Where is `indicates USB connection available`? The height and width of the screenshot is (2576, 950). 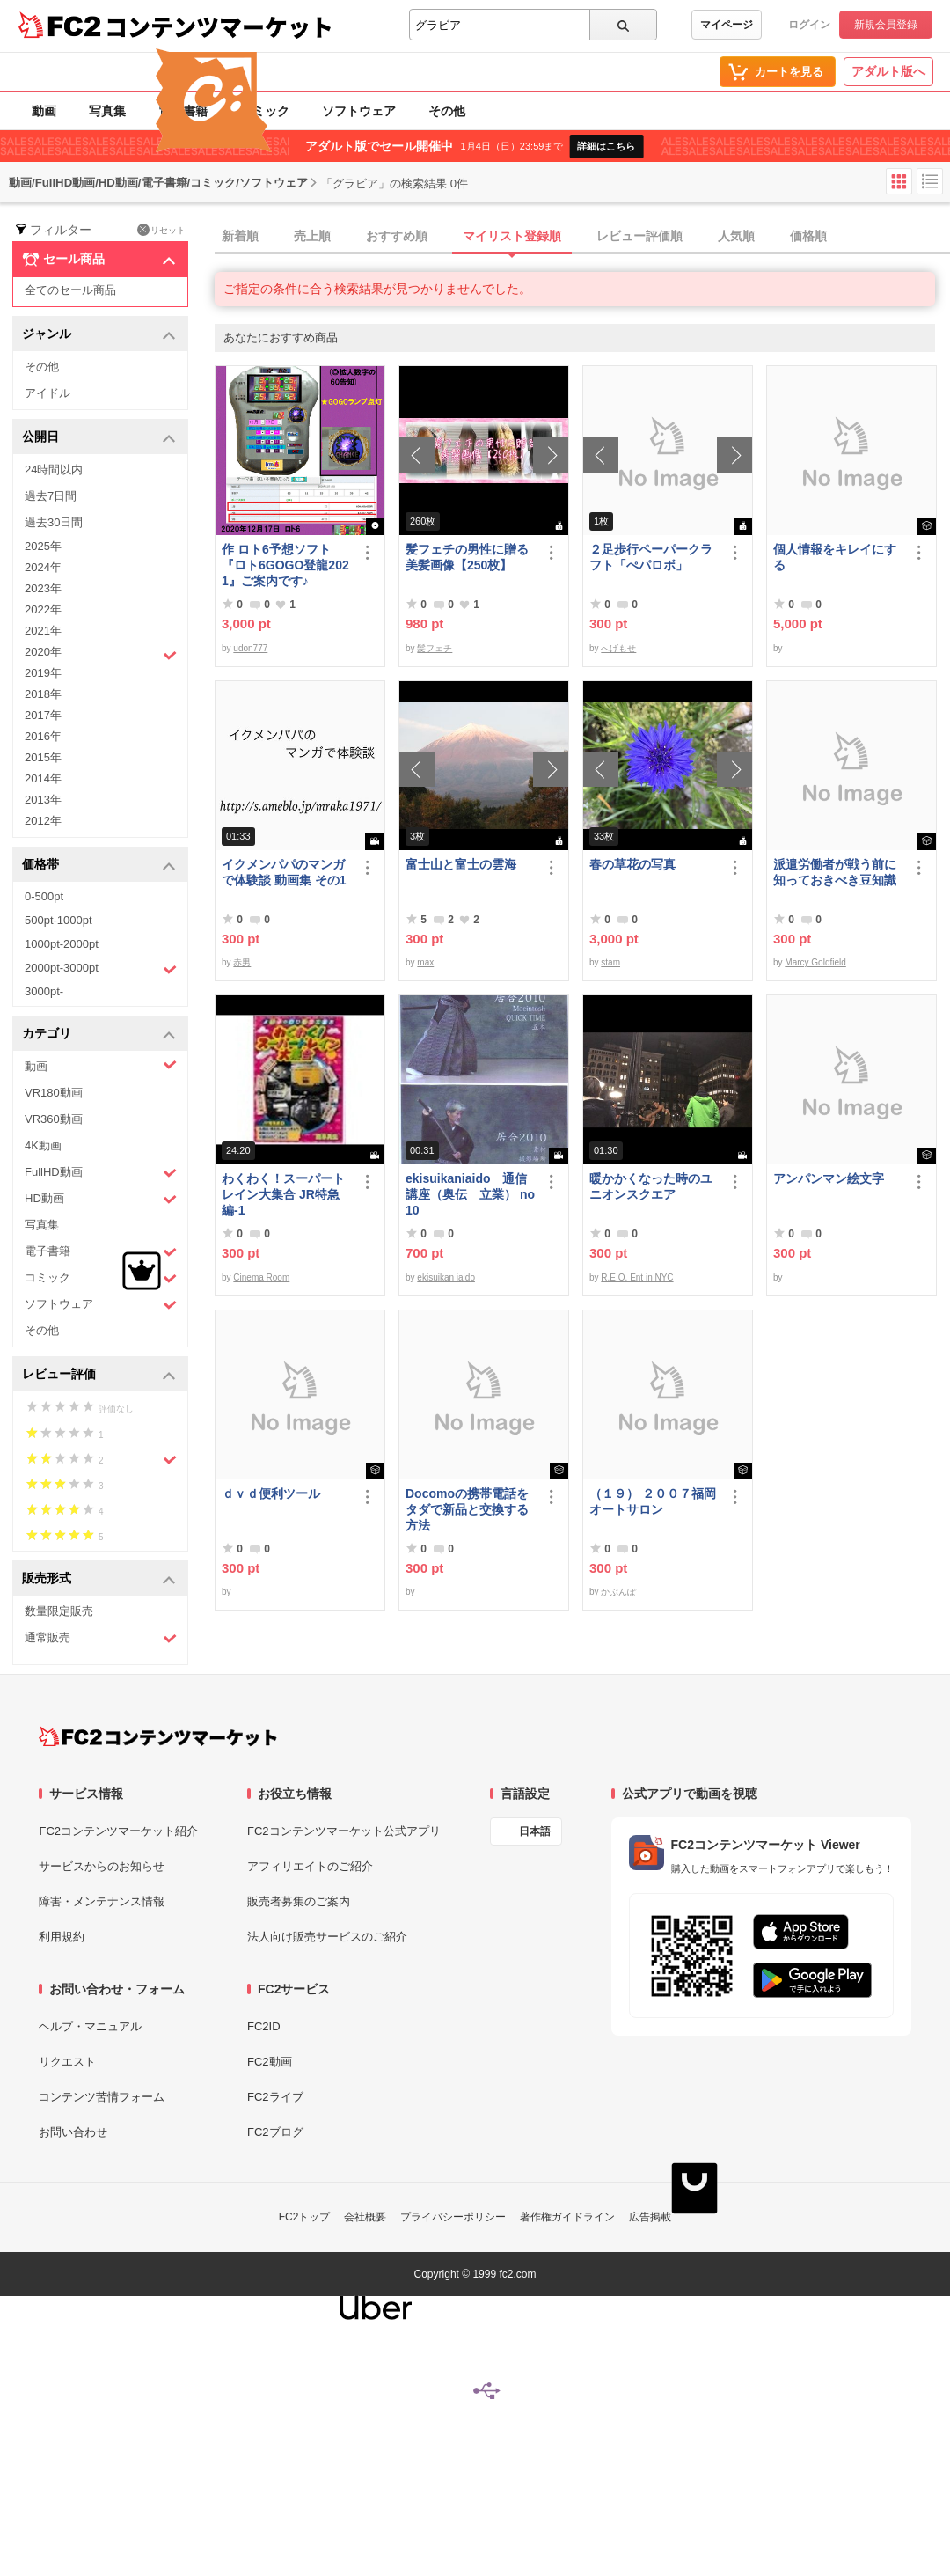 indicates USB connection available is located at coordinates (486, 2390).